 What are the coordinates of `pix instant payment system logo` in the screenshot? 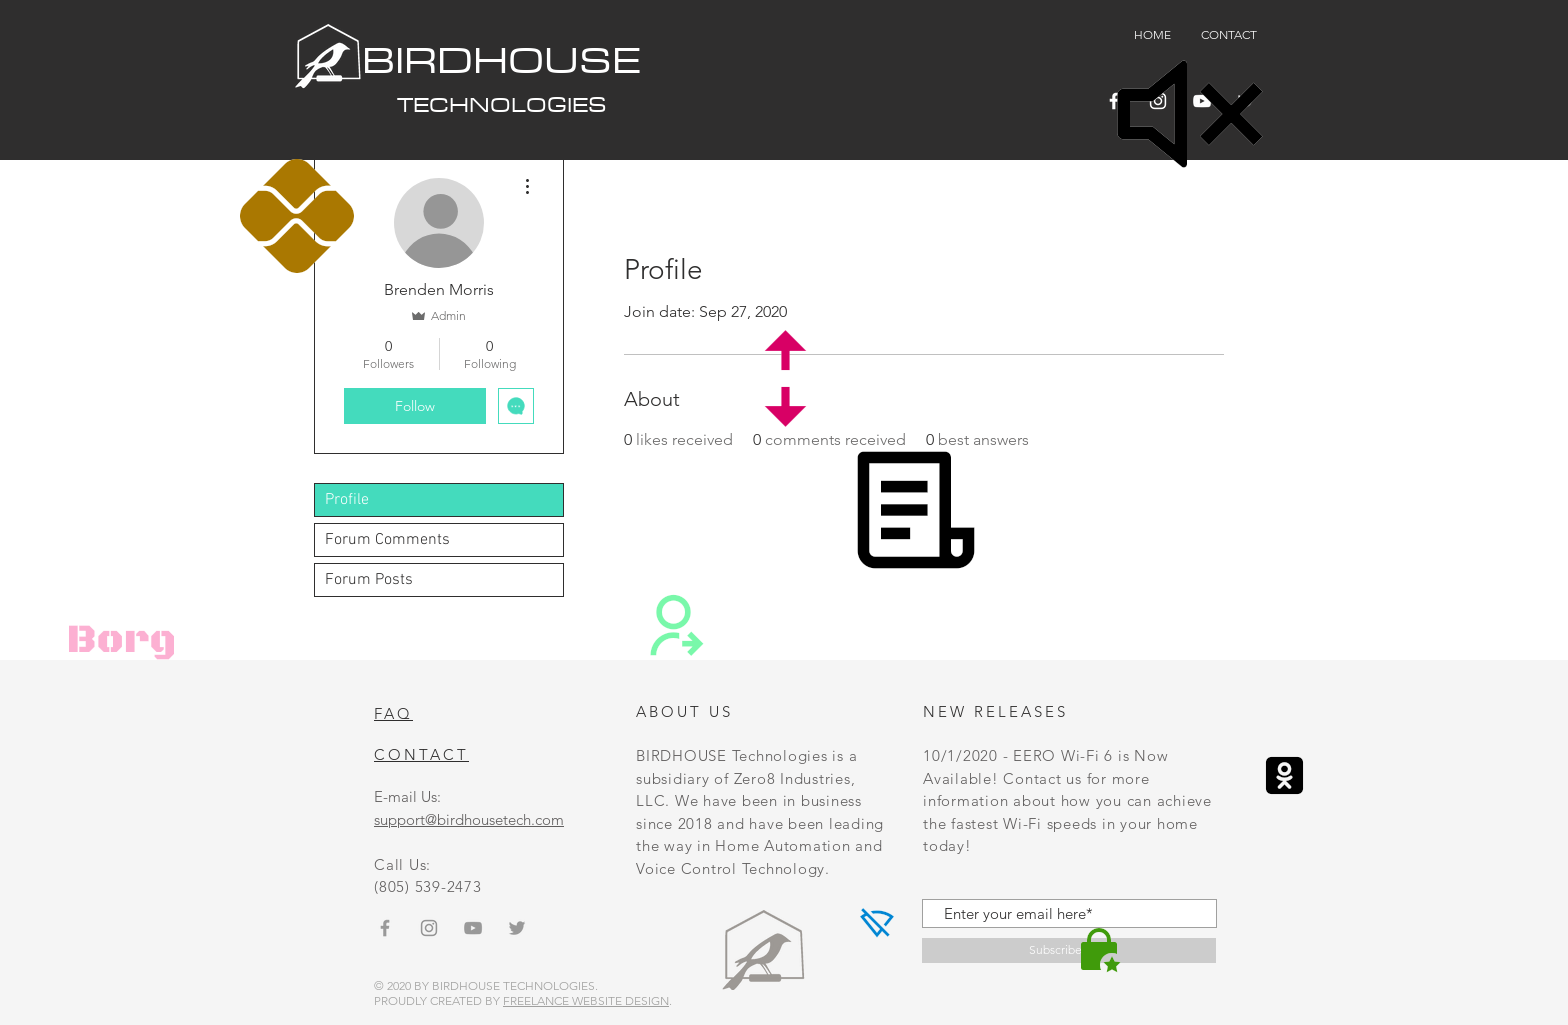 It's located at (297, 216).